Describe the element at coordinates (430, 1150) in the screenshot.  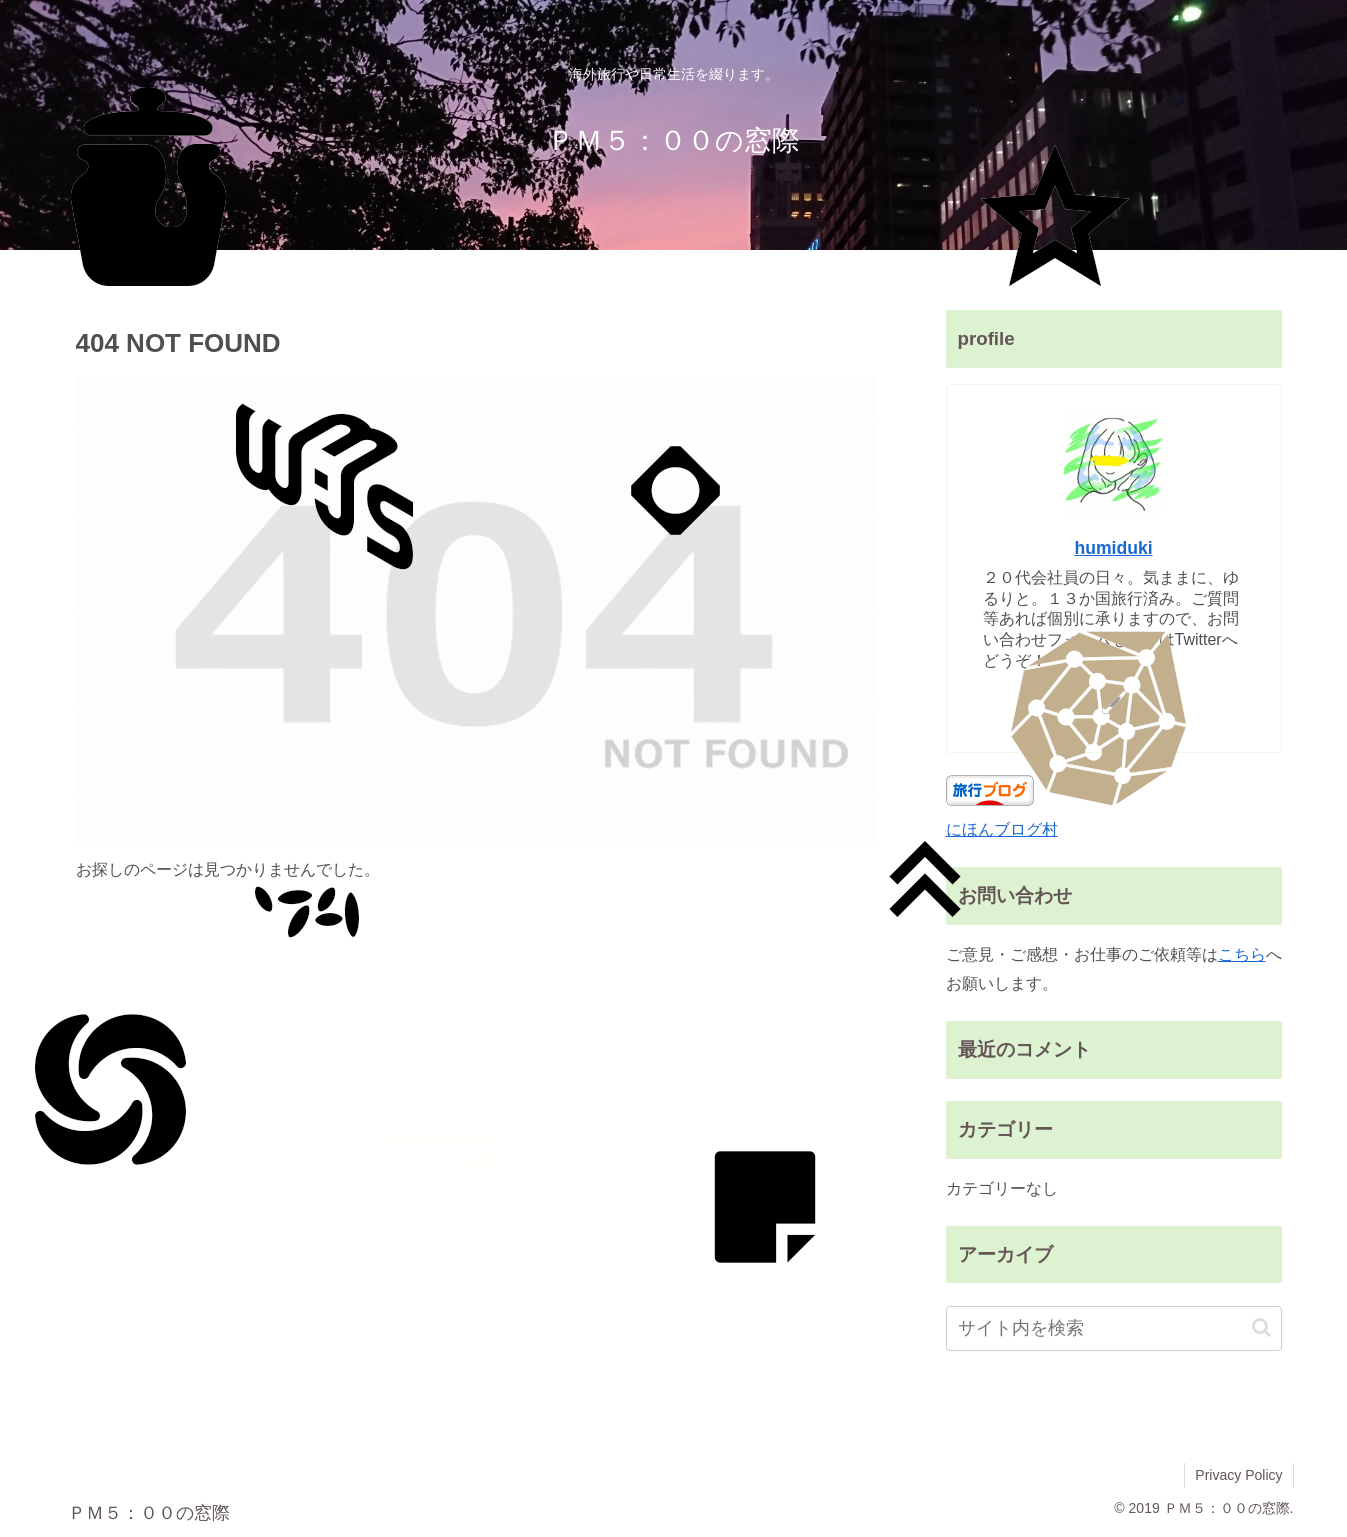
I see `british airways app or website` at that location.